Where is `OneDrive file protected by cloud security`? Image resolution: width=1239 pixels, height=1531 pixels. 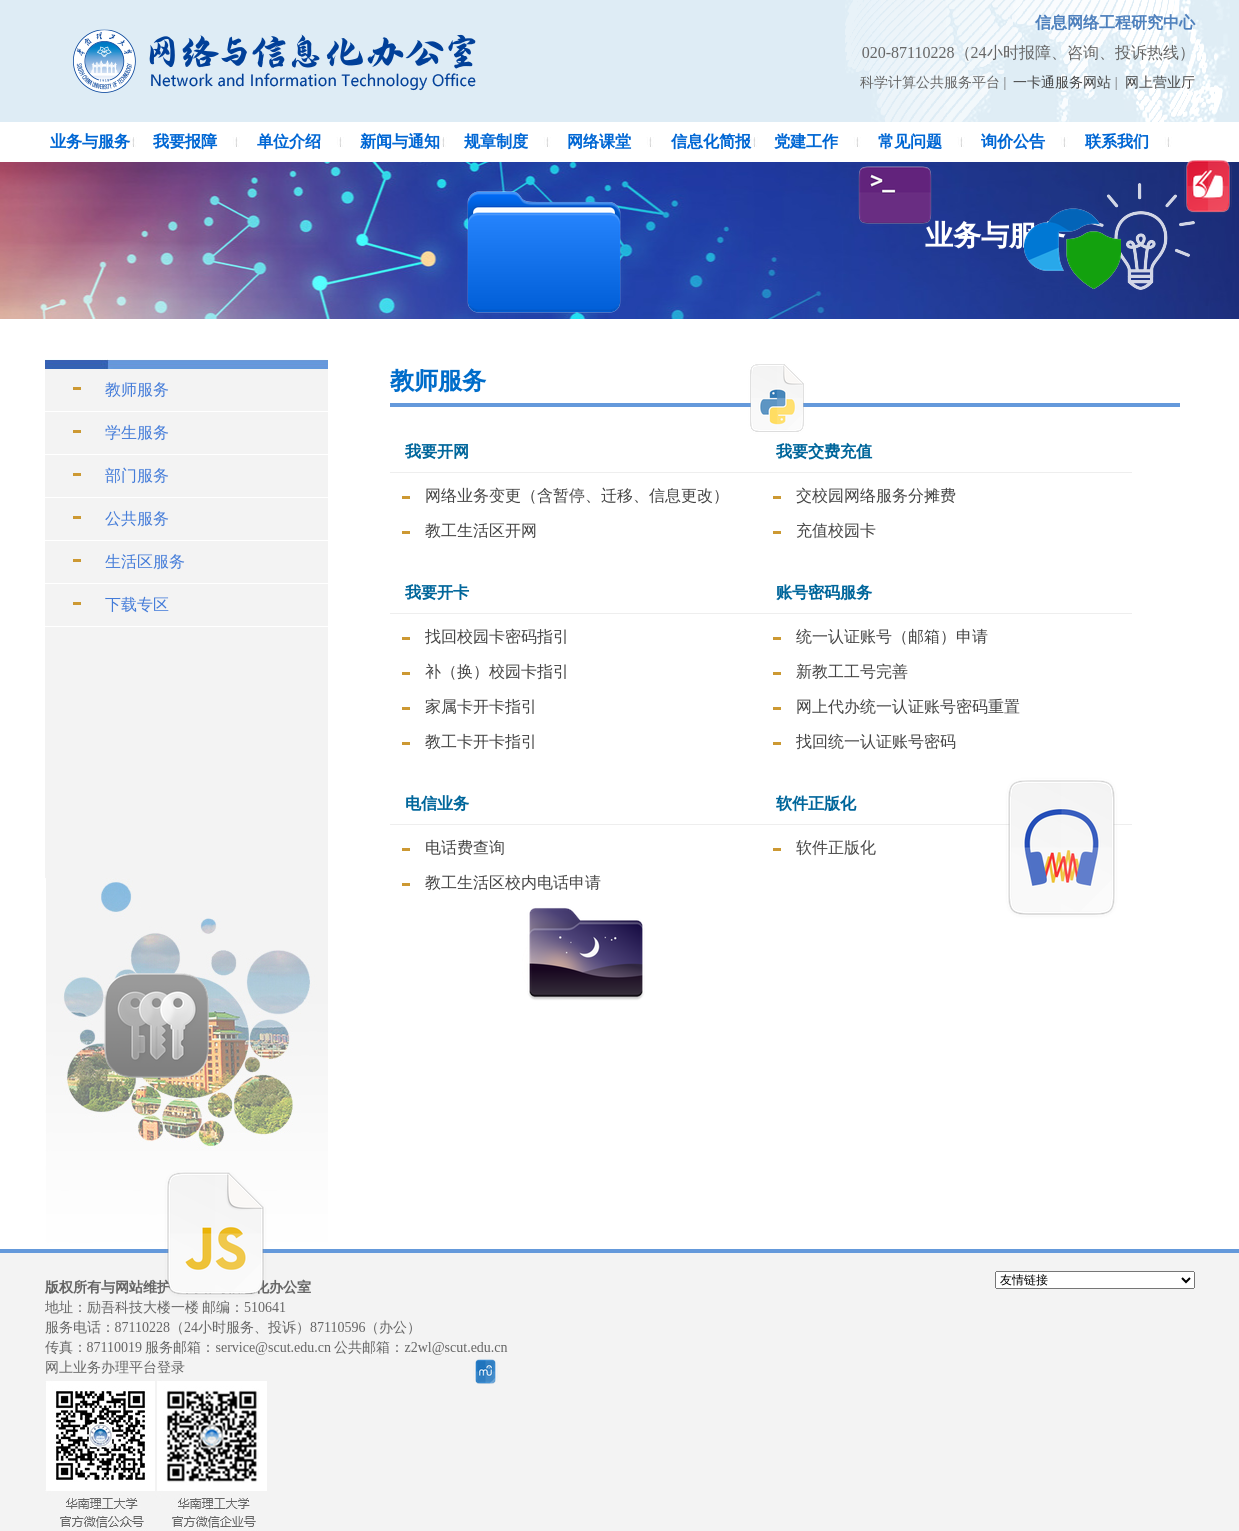
OneDrive file protected by cloud security is located at coordinates (1072, 240).